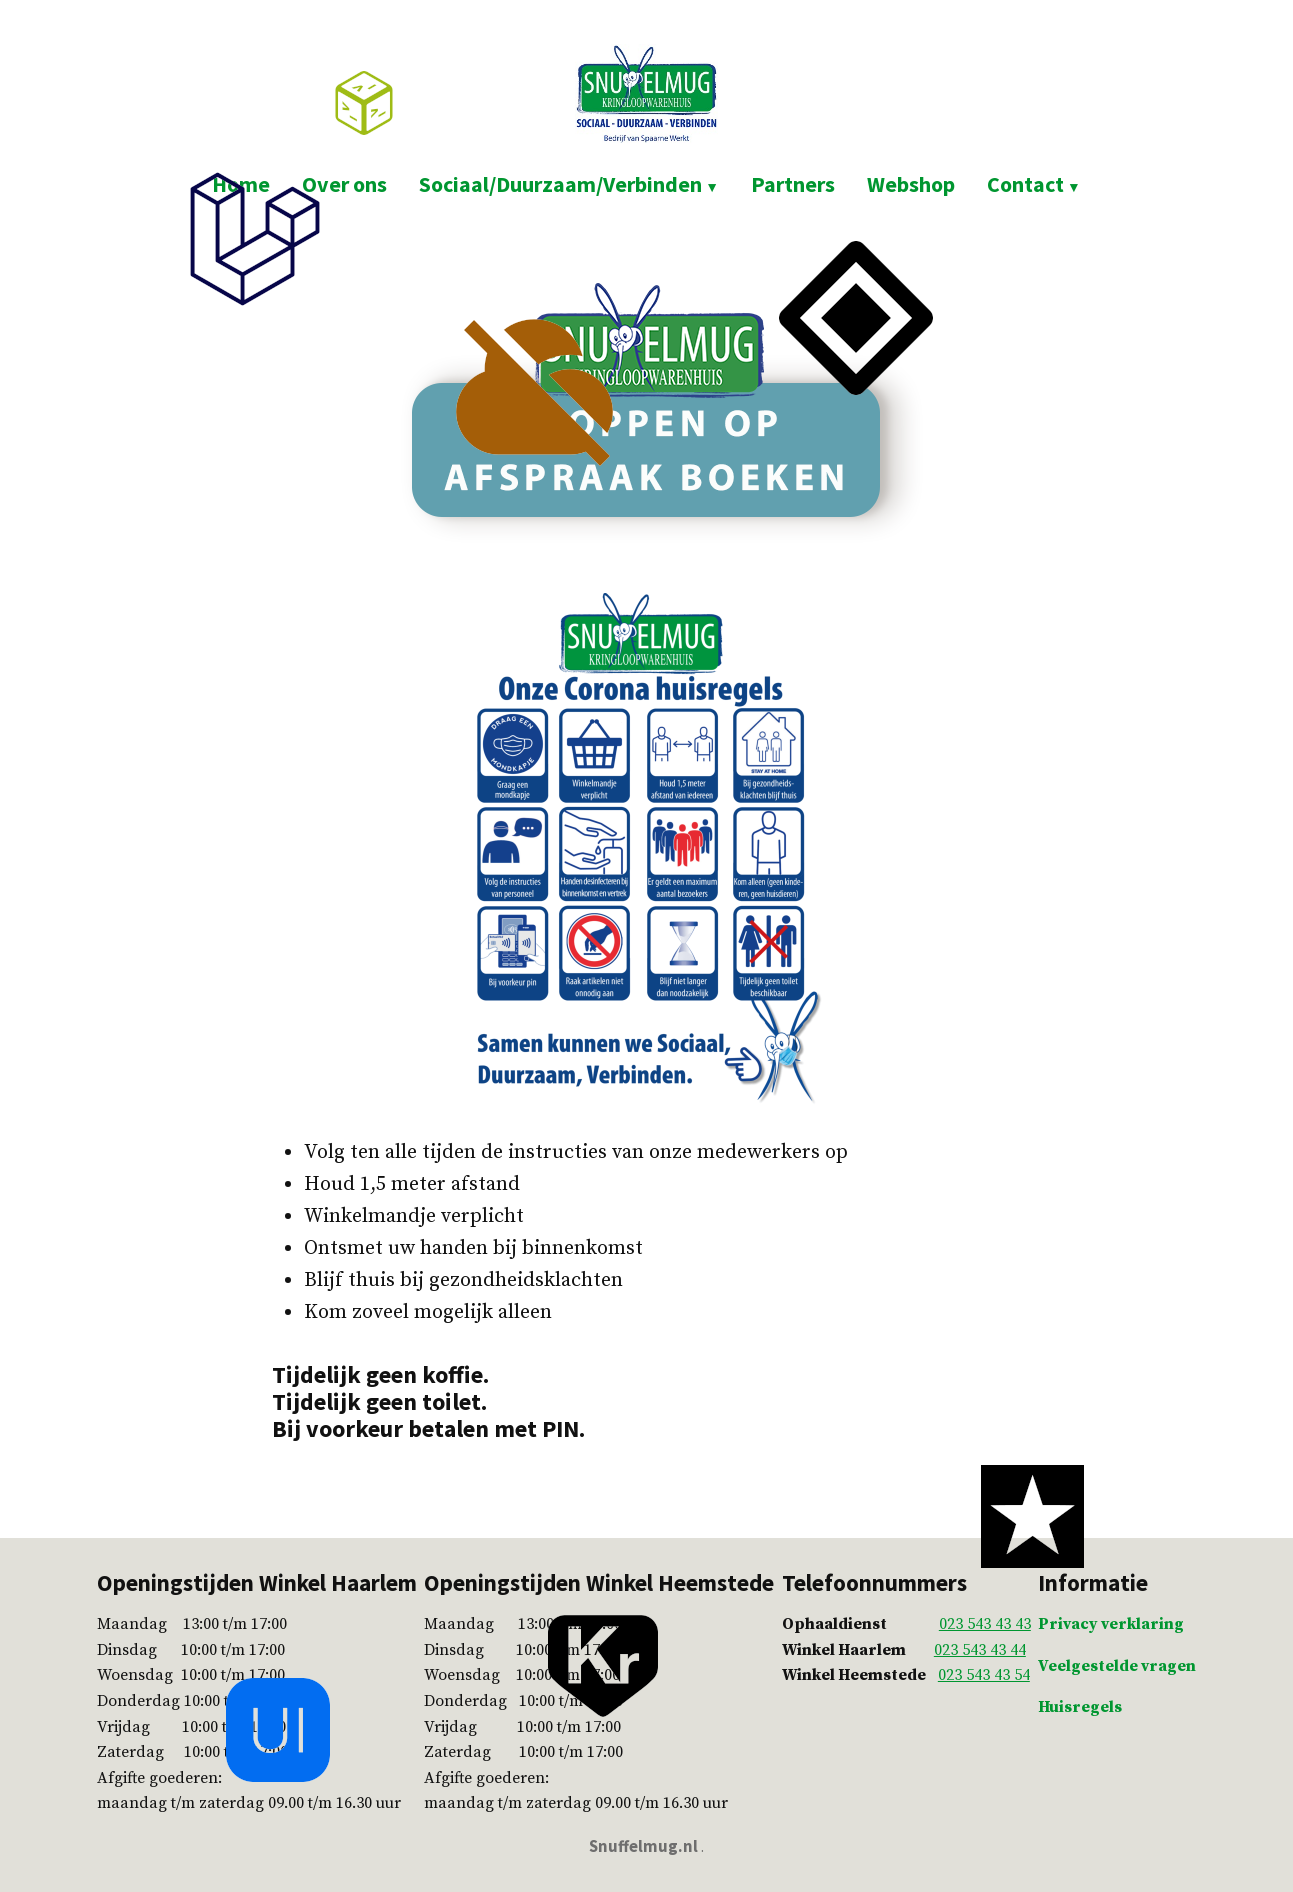  What do you see at coordinates (255, 239) in the screenshot?
I see `laravel framework logo` at bounding box center [255, 239].